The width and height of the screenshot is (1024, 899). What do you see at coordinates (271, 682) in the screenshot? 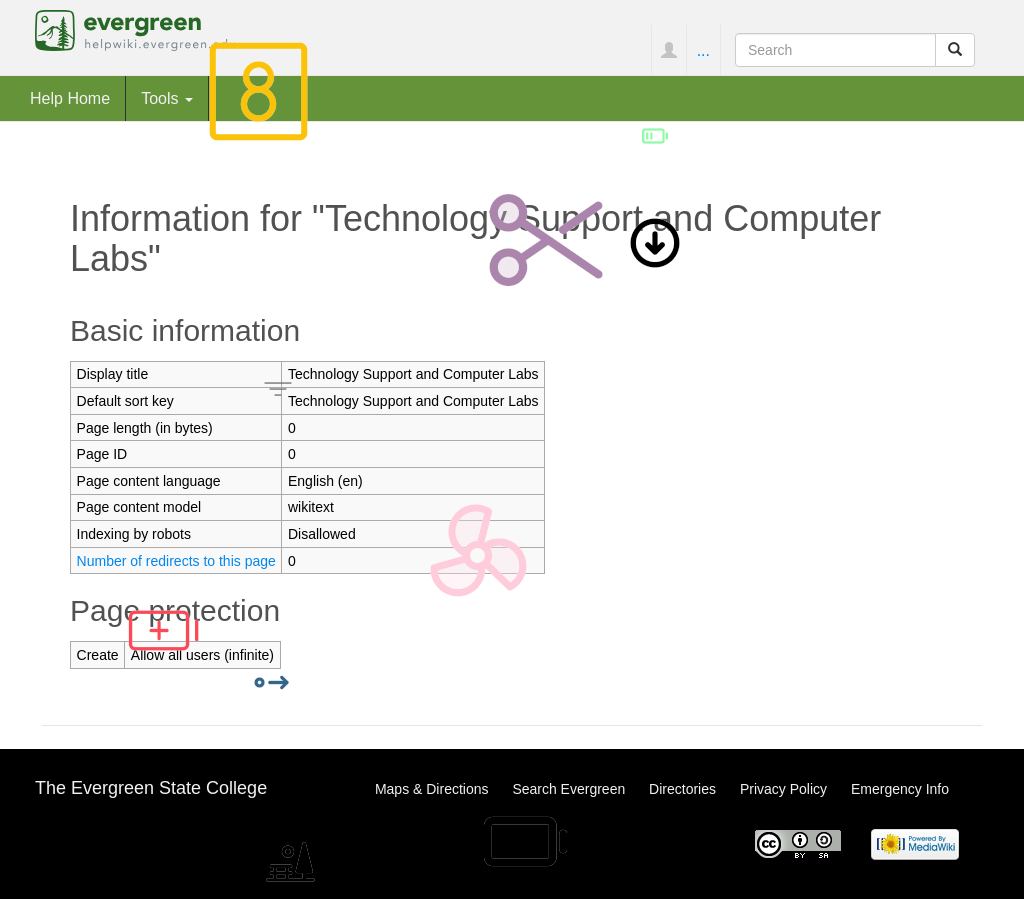
I see `move item to the right` at bounding box center [271, 682].